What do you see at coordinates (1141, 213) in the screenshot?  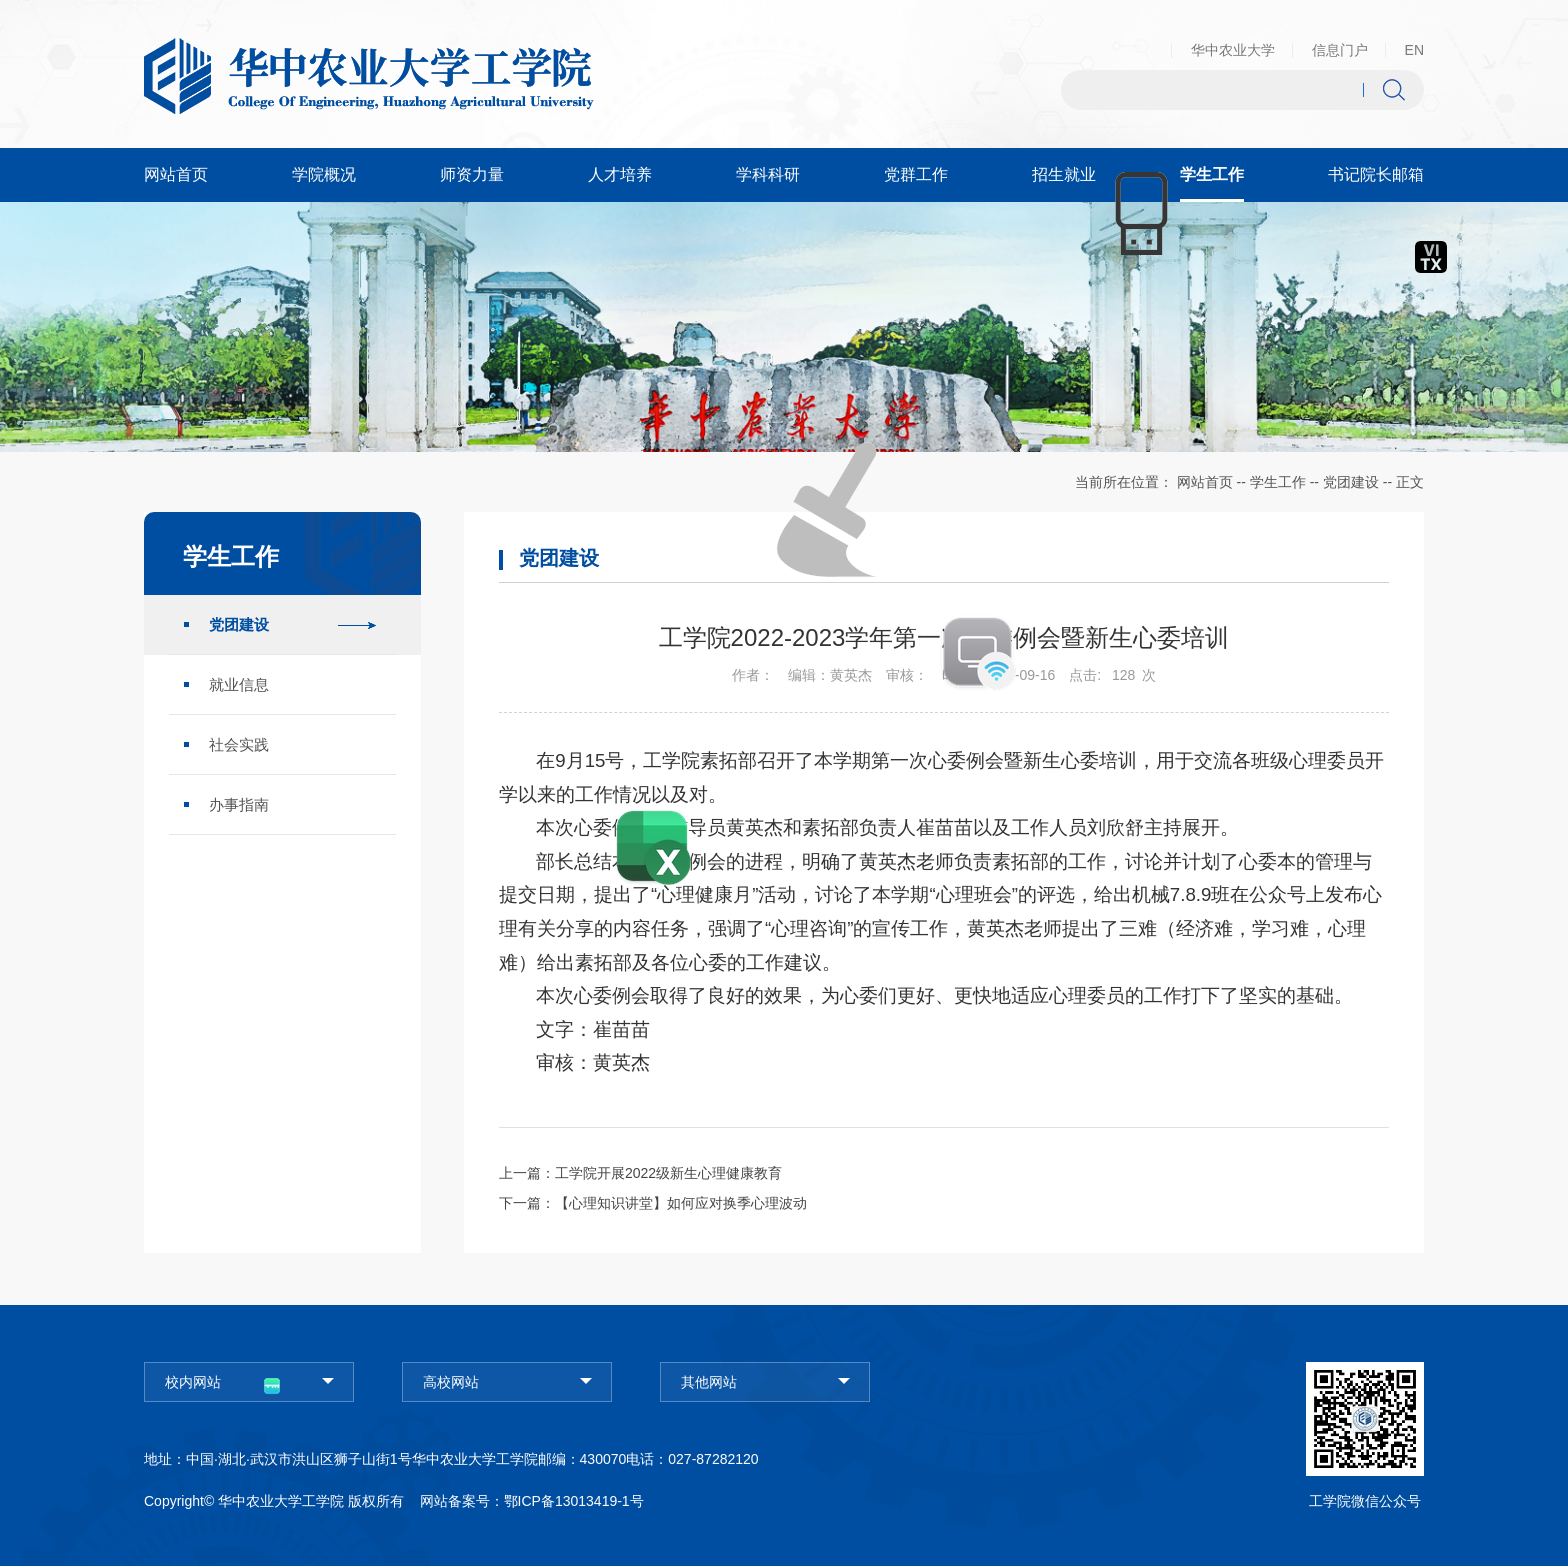 I see `eject or safely remove USB drive` at bounding box center [1141, 213].